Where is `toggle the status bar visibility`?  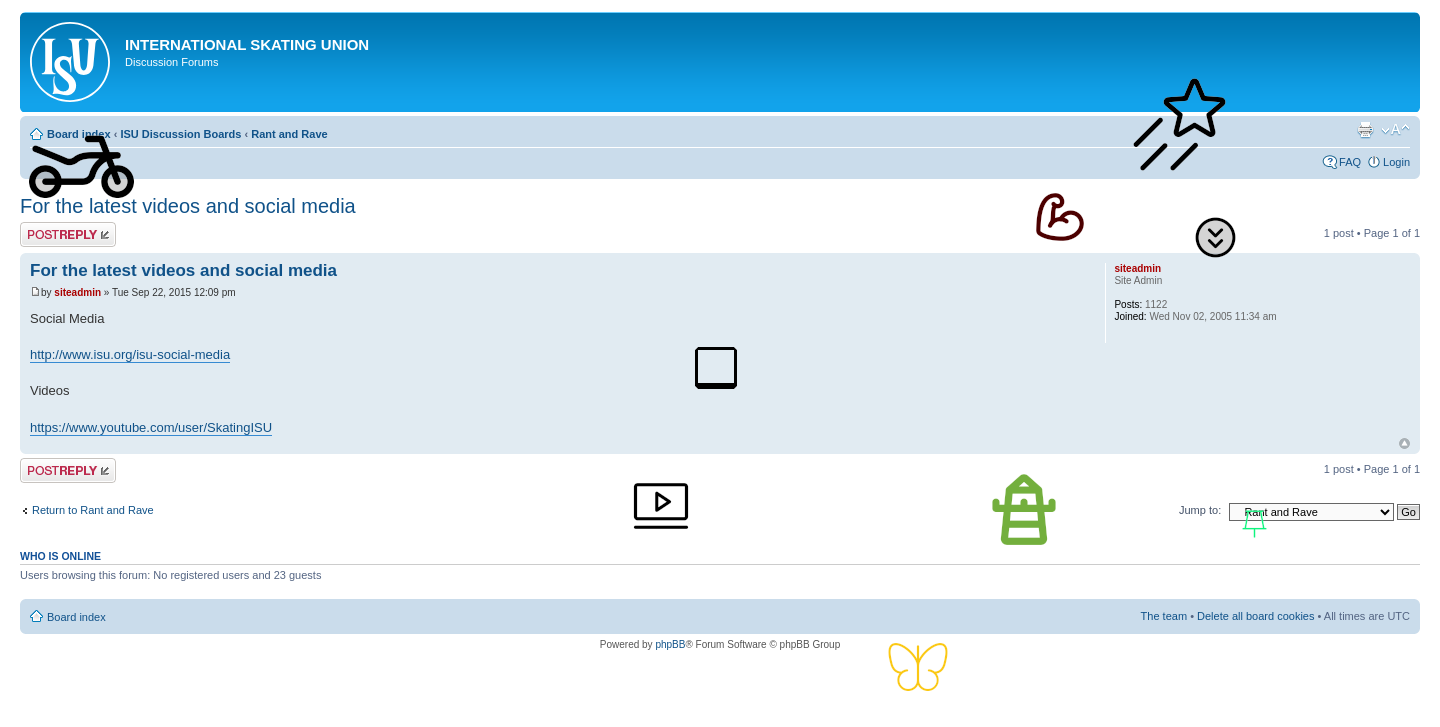
toggle the status bar visibility is located at coordinates (716, 368).